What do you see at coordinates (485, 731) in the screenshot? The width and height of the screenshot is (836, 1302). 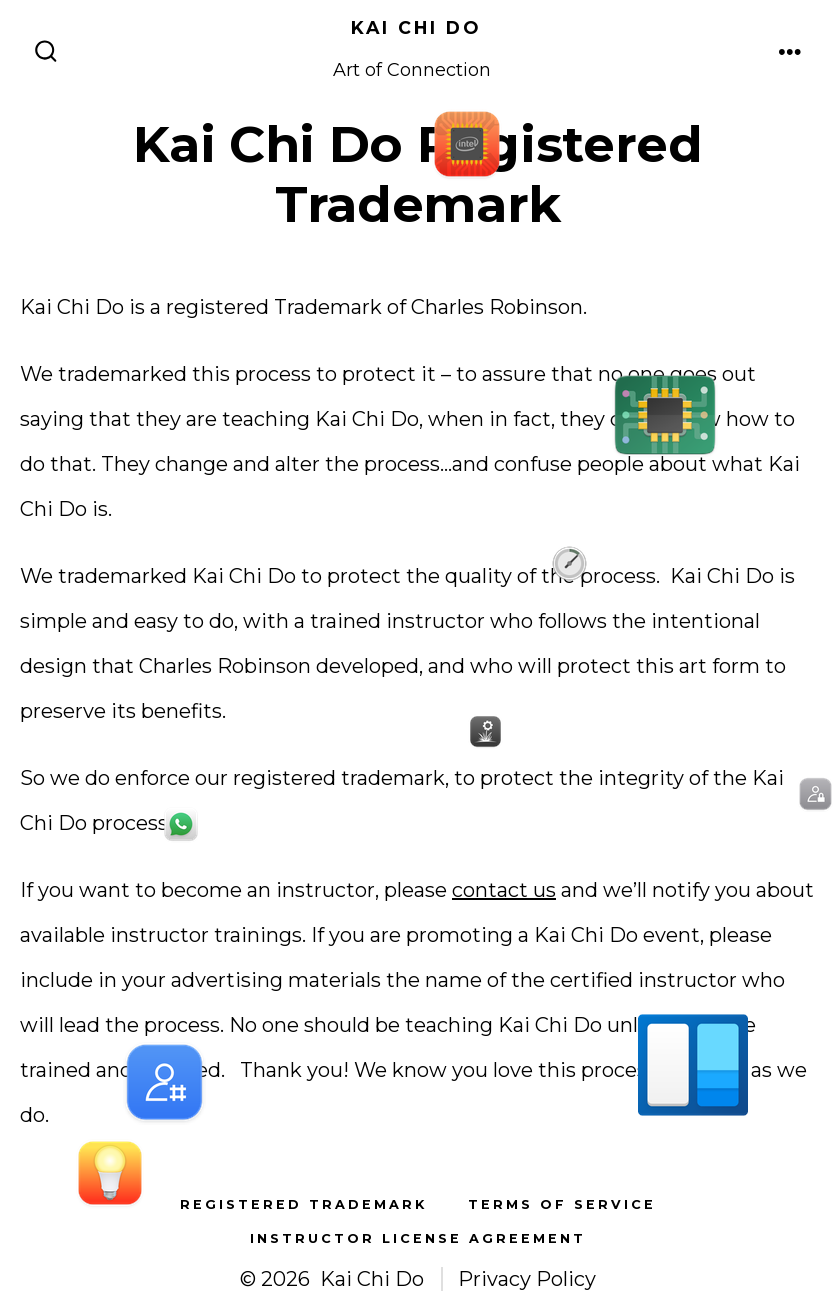 I see `open wicked engine editor` at bounding box center [485, 731].